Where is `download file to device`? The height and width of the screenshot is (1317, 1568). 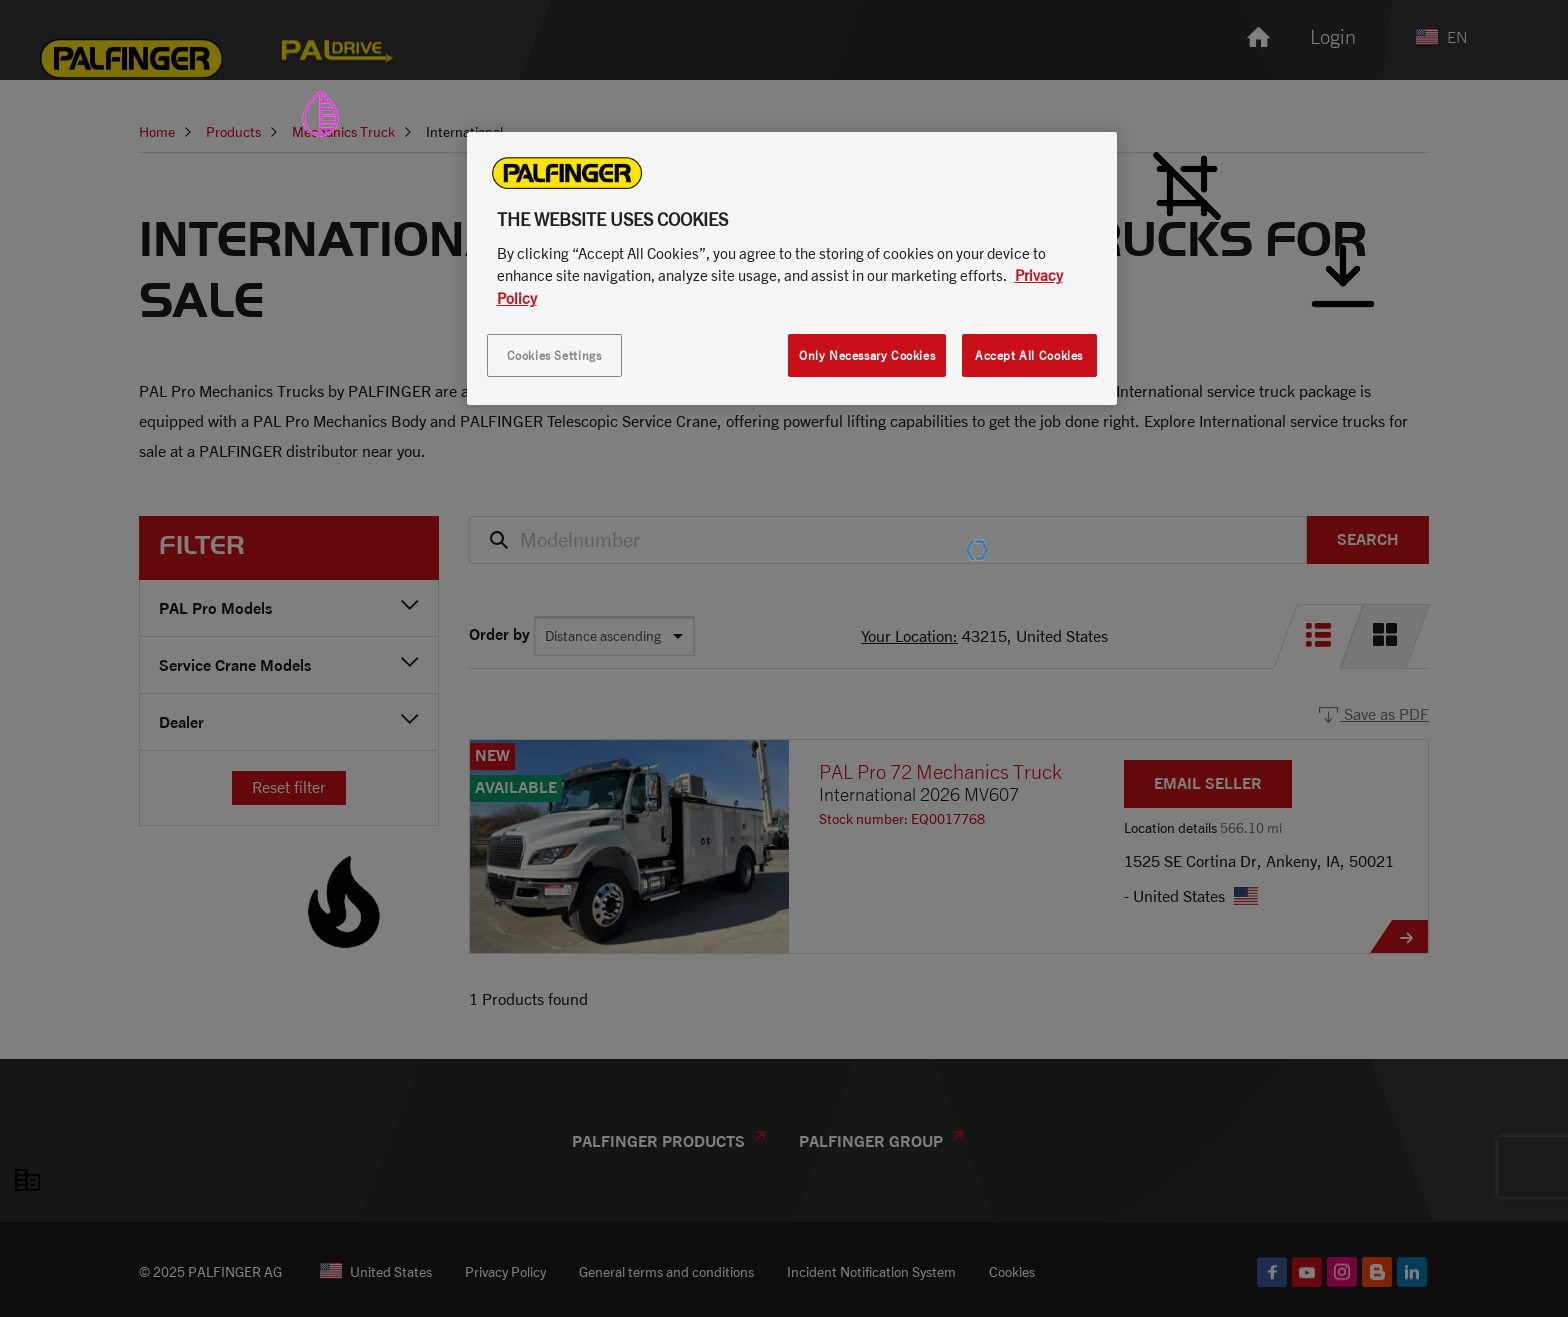
download file to device is located at coordinates (1343, 276).